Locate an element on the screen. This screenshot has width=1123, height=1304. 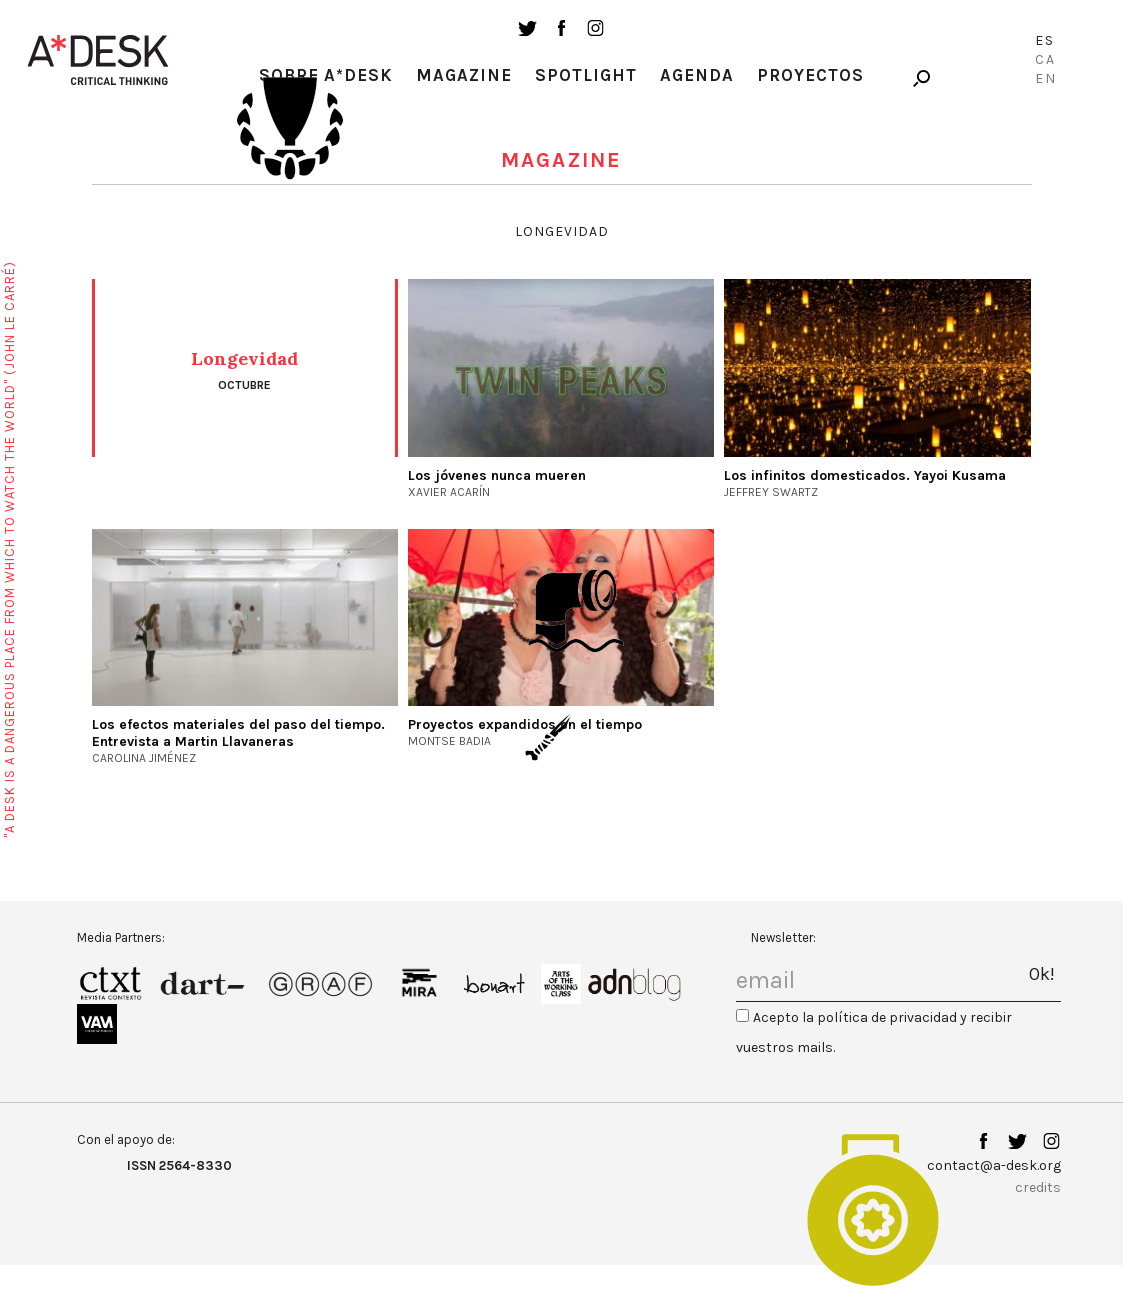
view achievements or awards is located at coordinates (290, 126).